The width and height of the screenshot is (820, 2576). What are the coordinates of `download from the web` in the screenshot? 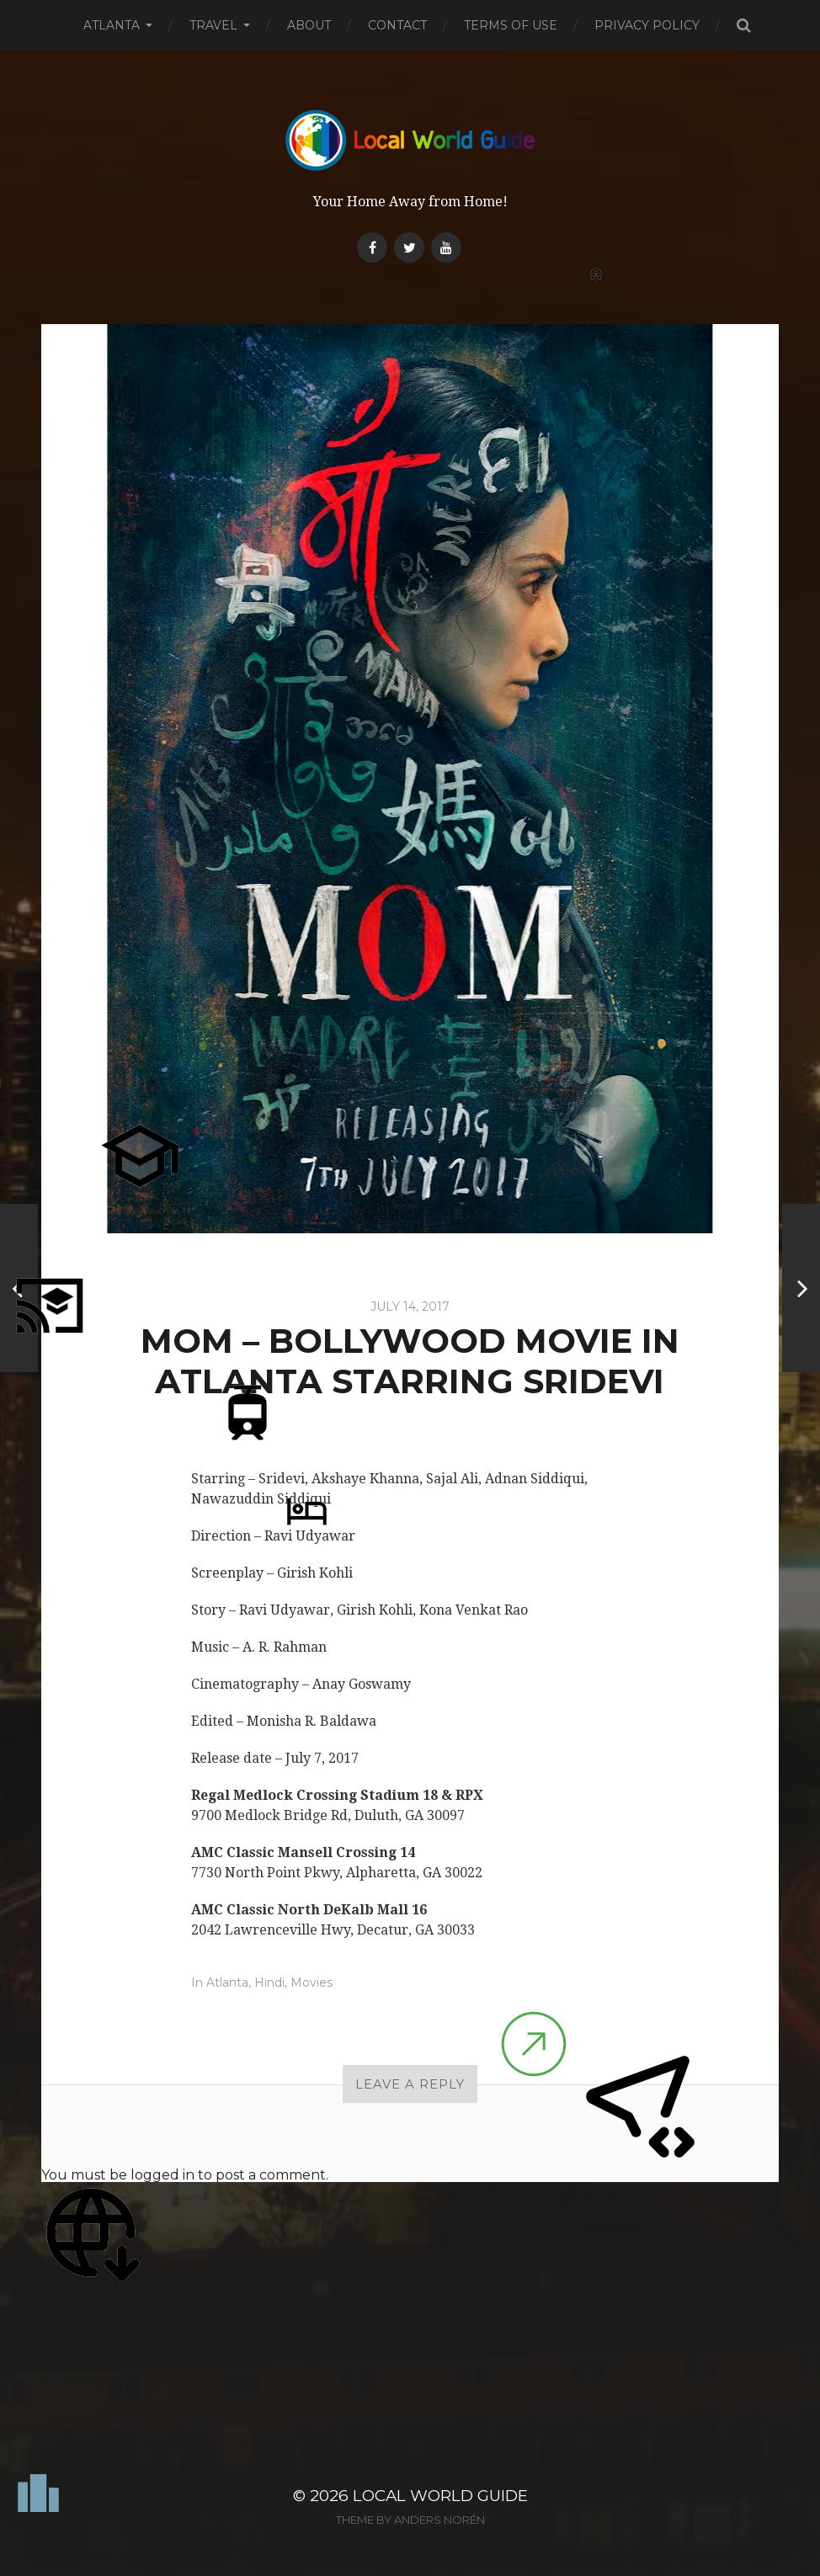 It's located at (91, 2233).